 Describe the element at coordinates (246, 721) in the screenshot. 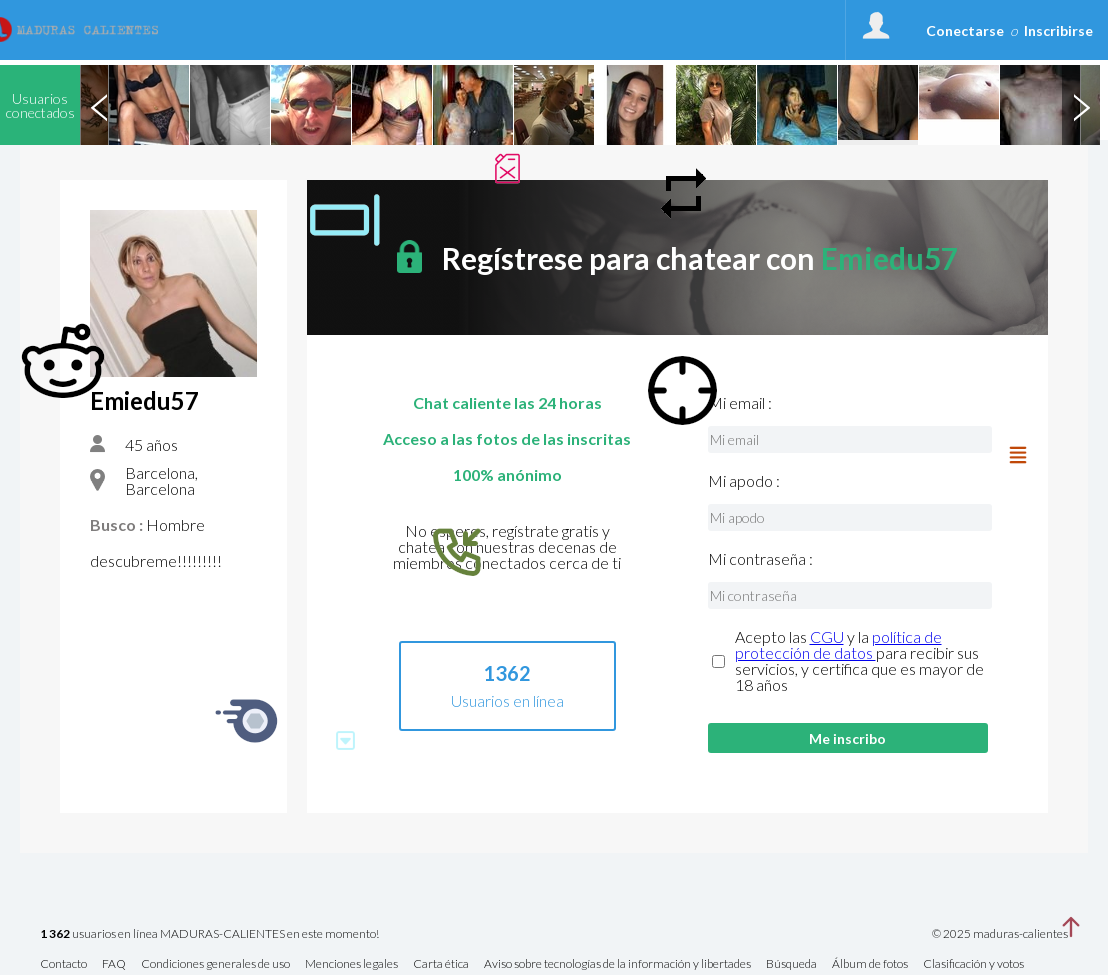

I see `access discord nitro subscription features` at that location.